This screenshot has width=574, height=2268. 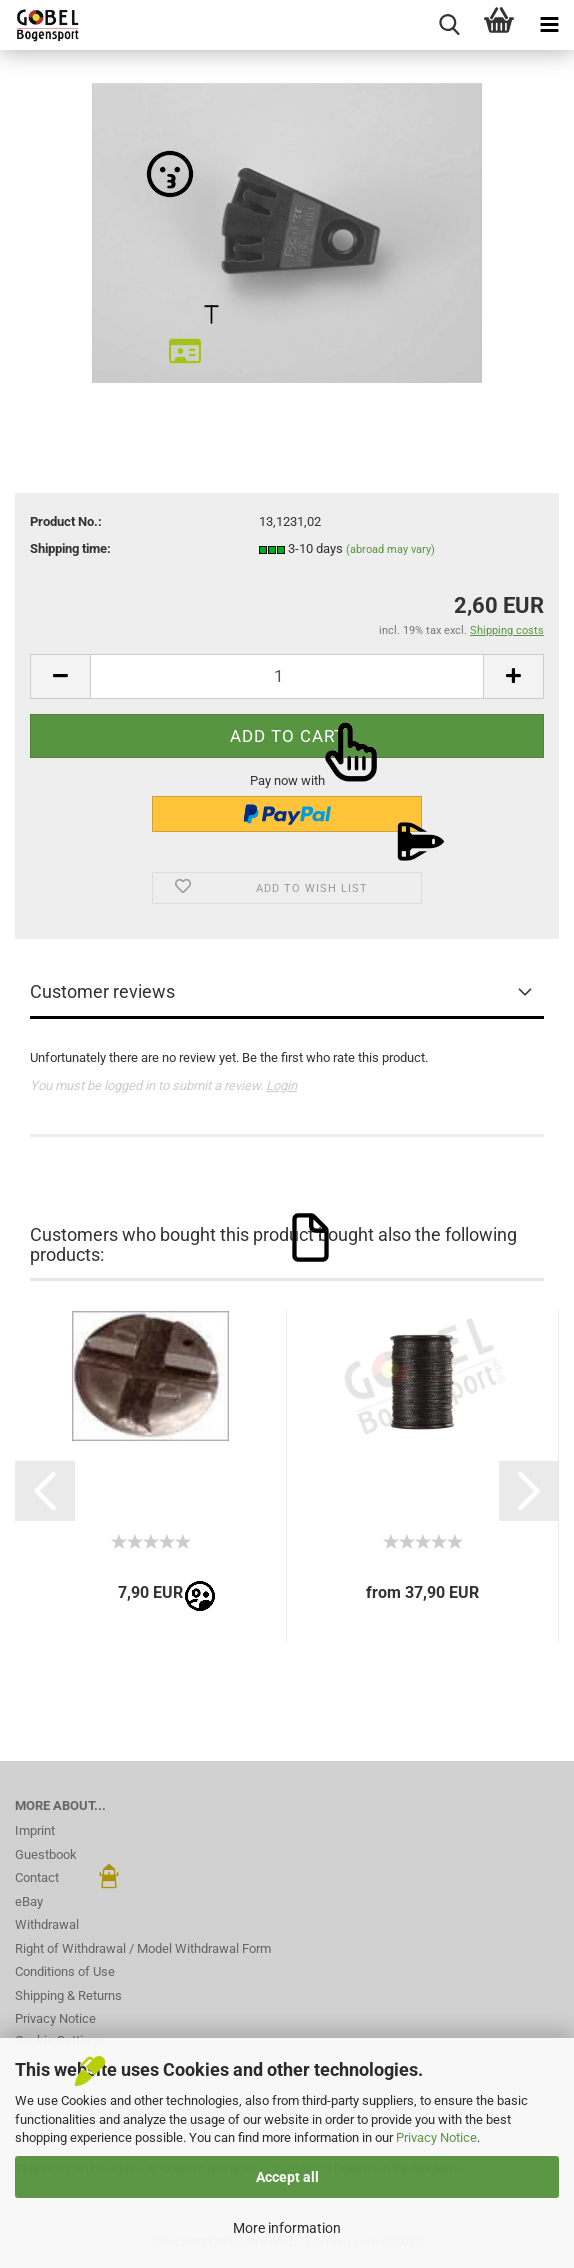 What do you see at coordinates (310, 1237) in the screenshot?
I see `view or open a file` at bounding box center [310, 1237].